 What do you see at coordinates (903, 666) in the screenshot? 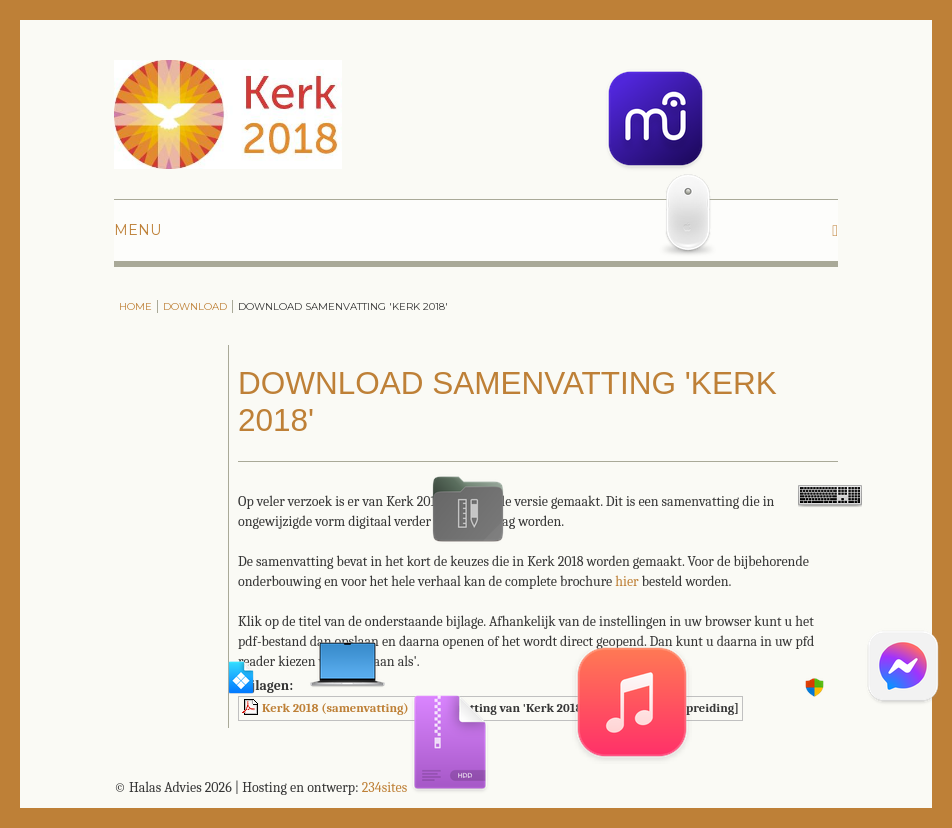
I see `open Facebook Messenger` at bounding box center [903, 666].